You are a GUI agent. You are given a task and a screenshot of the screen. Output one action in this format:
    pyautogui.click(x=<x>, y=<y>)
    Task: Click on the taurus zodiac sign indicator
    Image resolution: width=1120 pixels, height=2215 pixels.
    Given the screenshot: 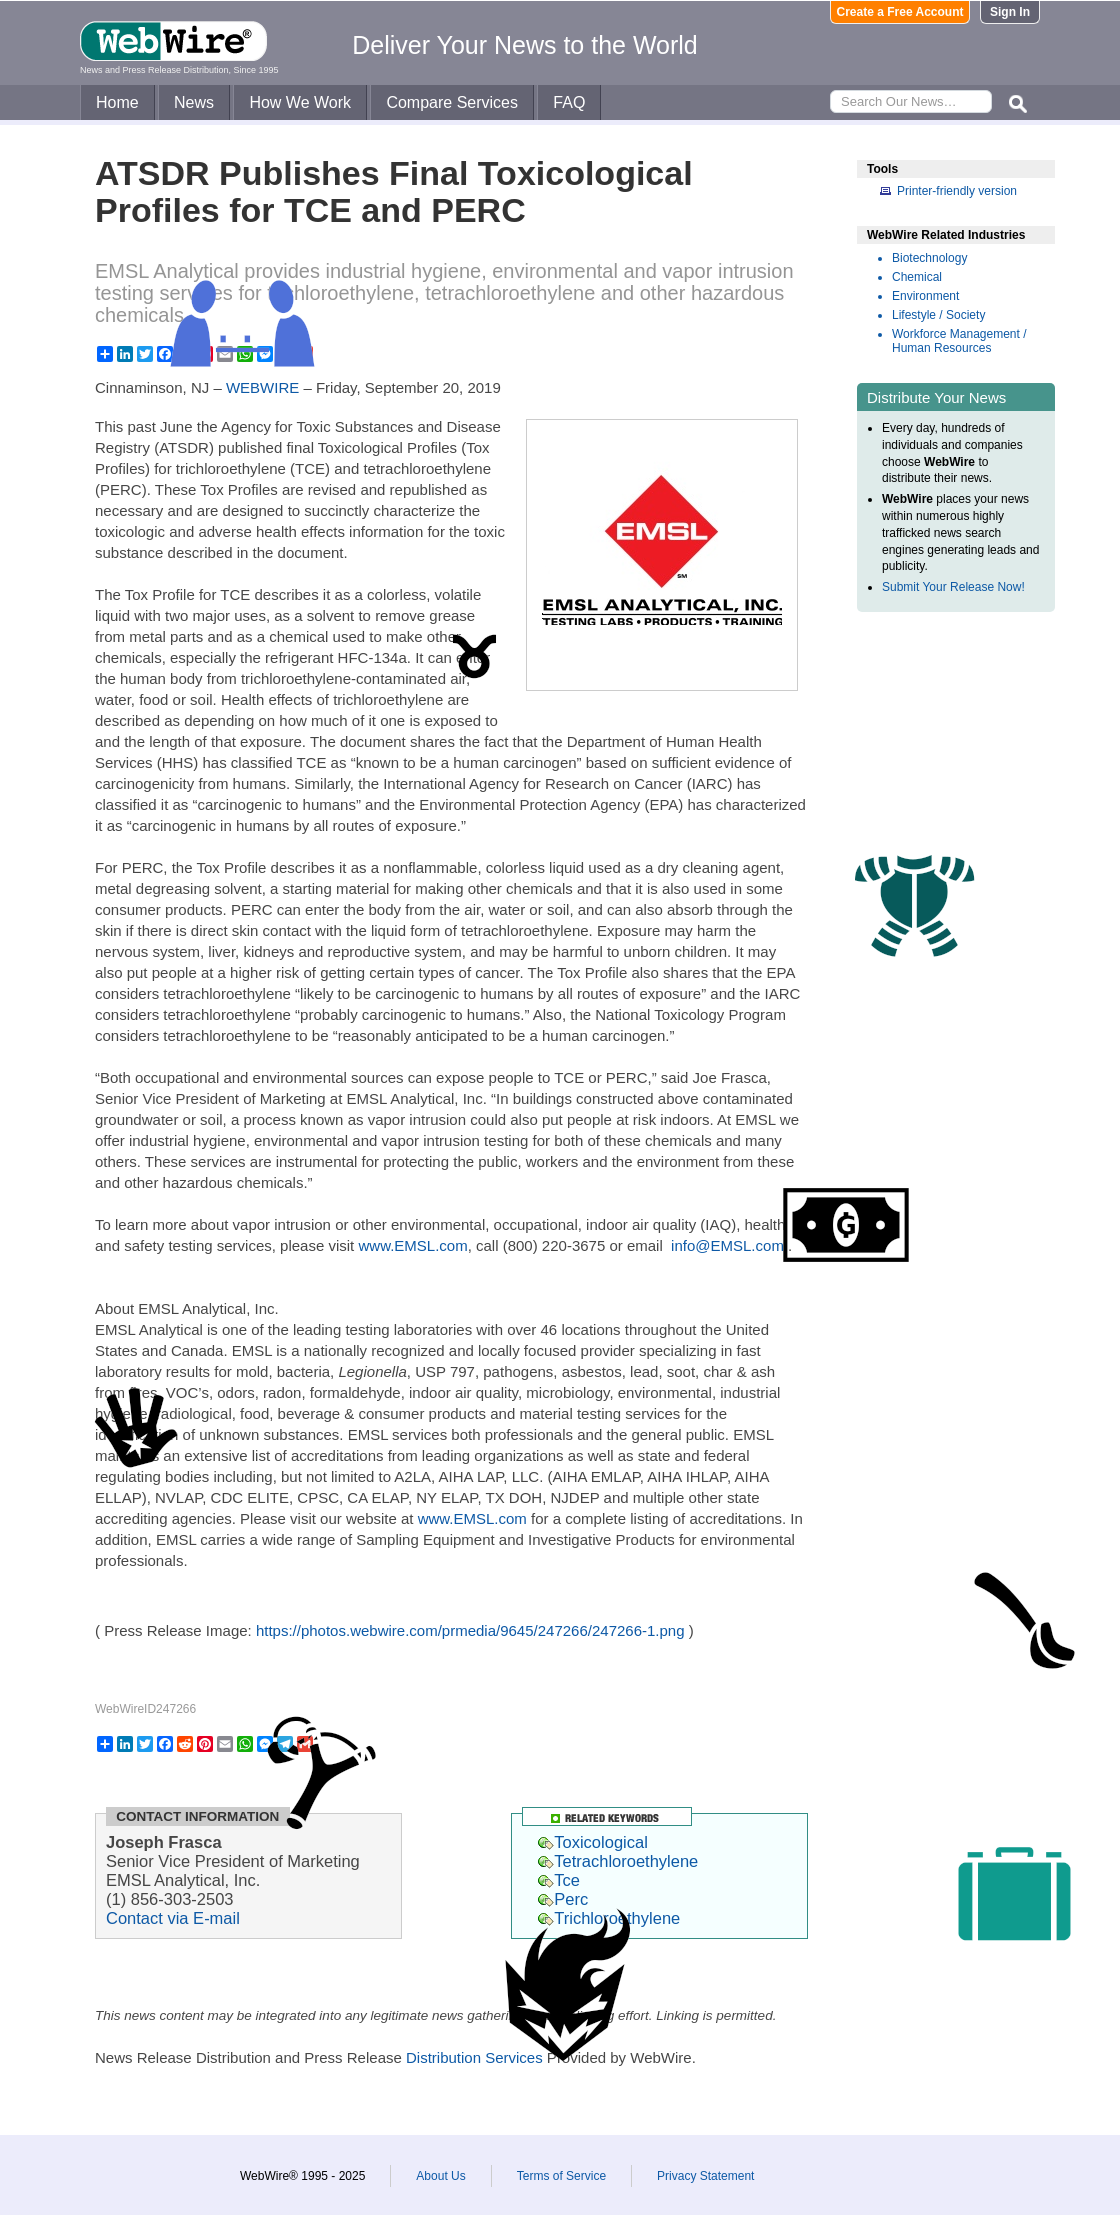 What is the action you would take?
    pyautogui.click(x=474, y=656)
    